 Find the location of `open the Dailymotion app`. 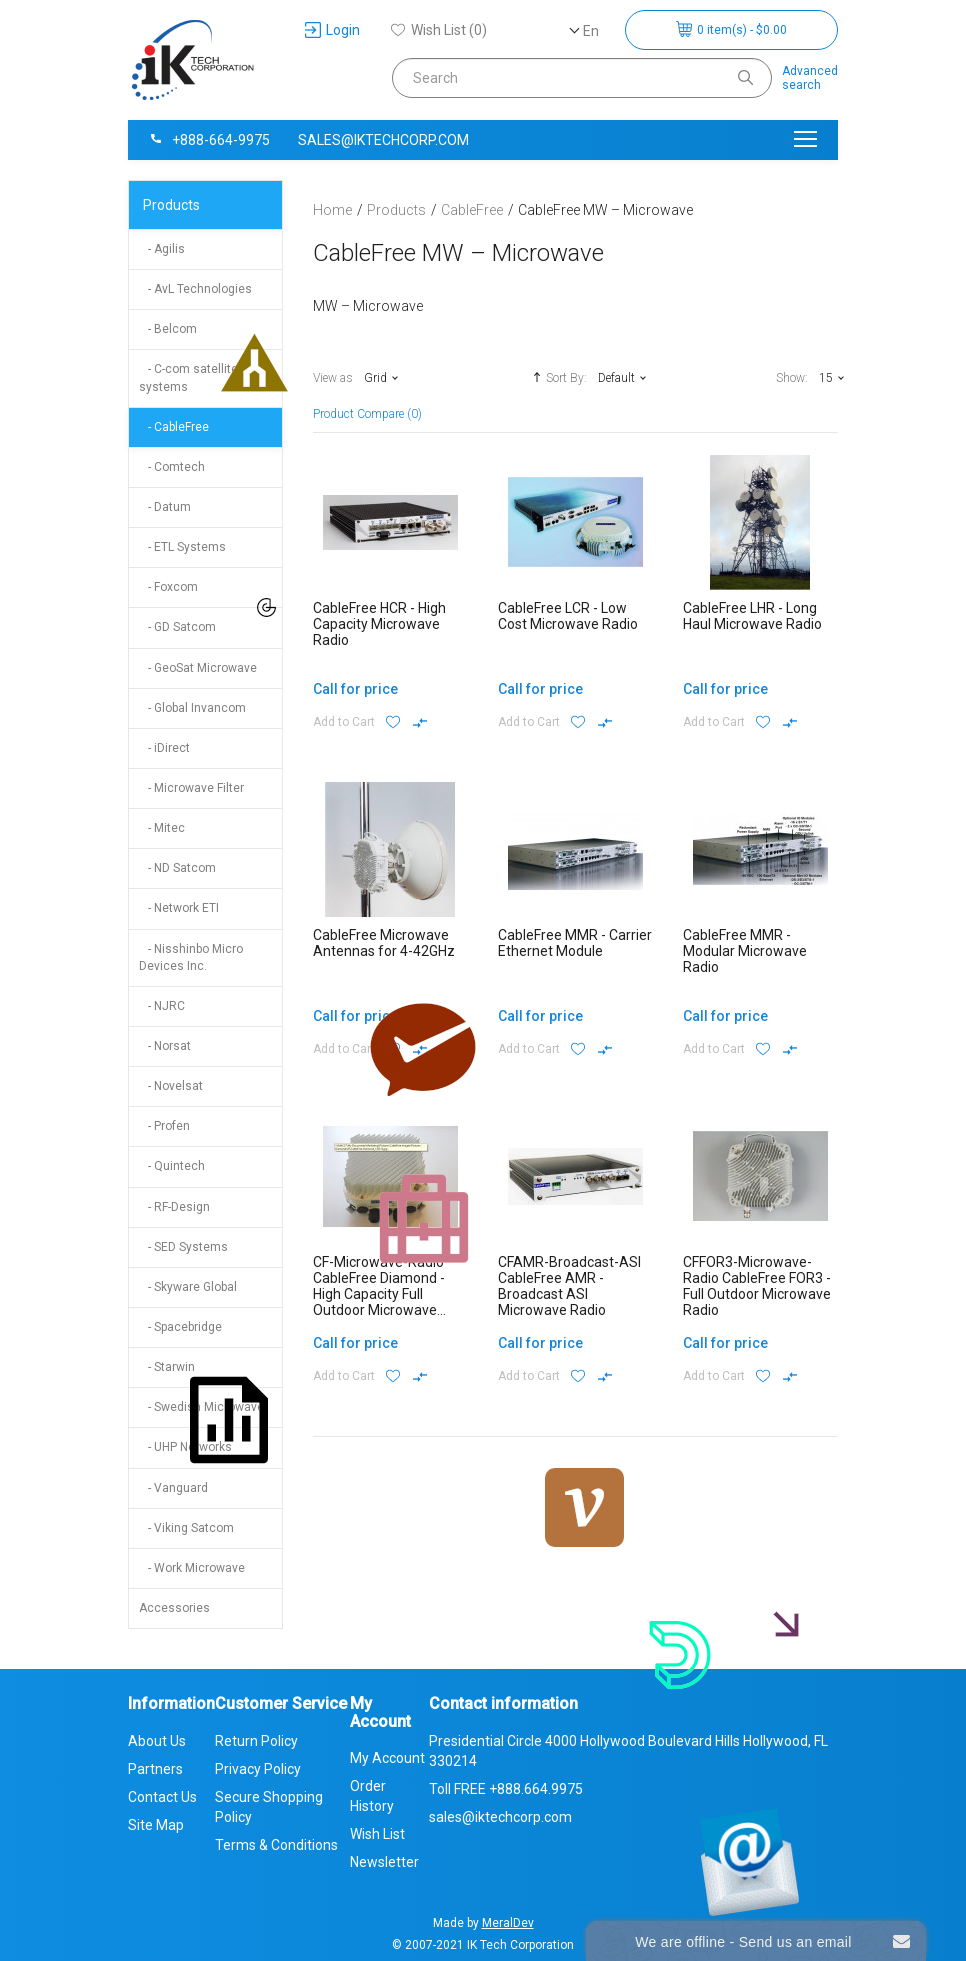

open the Dailymotion app is located at coordinates (680, 1655).